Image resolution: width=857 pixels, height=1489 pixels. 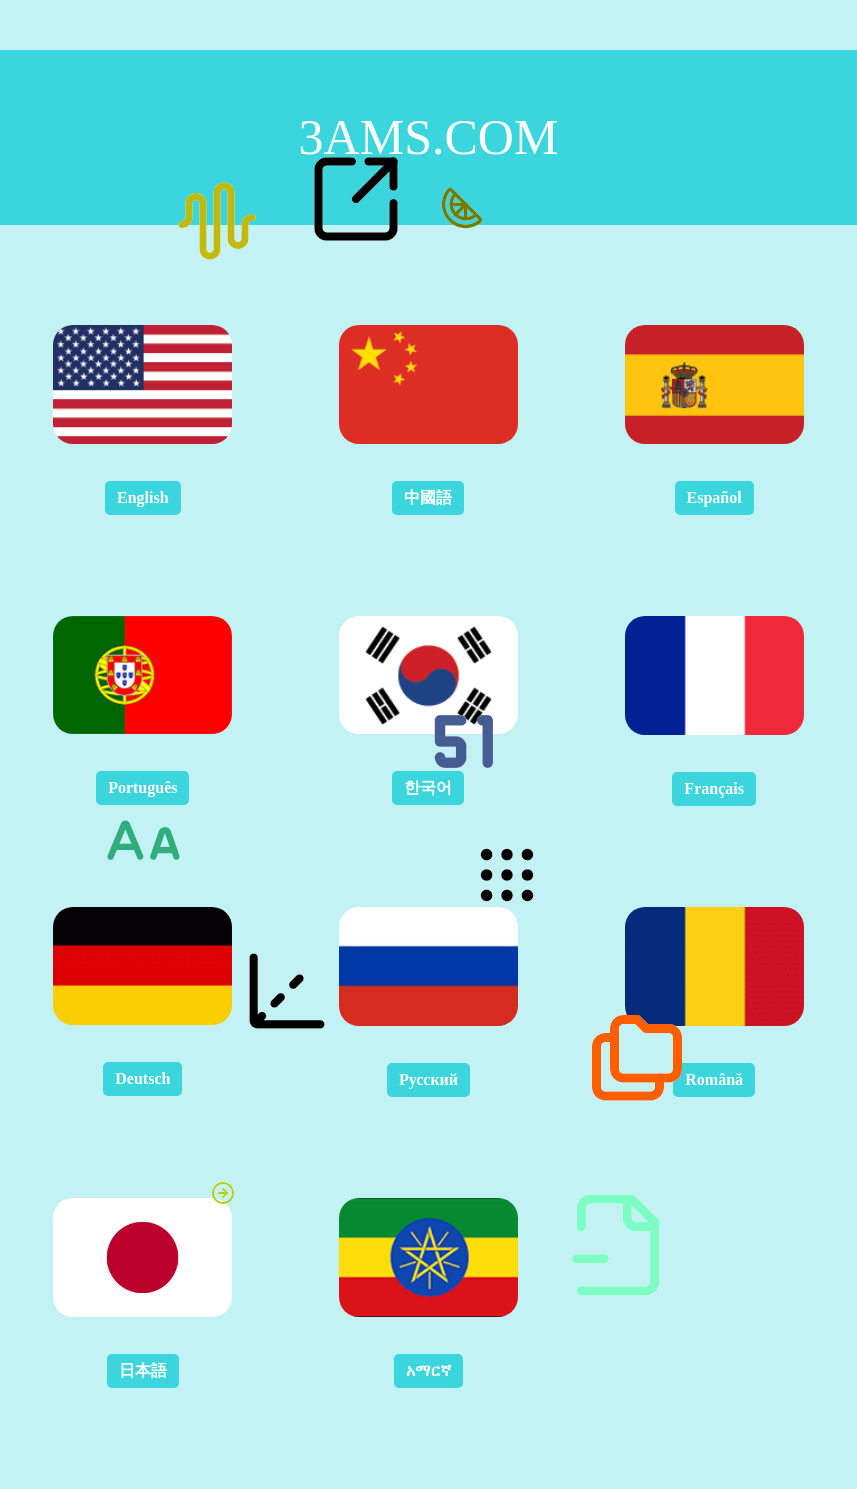 I want to click on remove content from a file, so click(x=618, y=1245).